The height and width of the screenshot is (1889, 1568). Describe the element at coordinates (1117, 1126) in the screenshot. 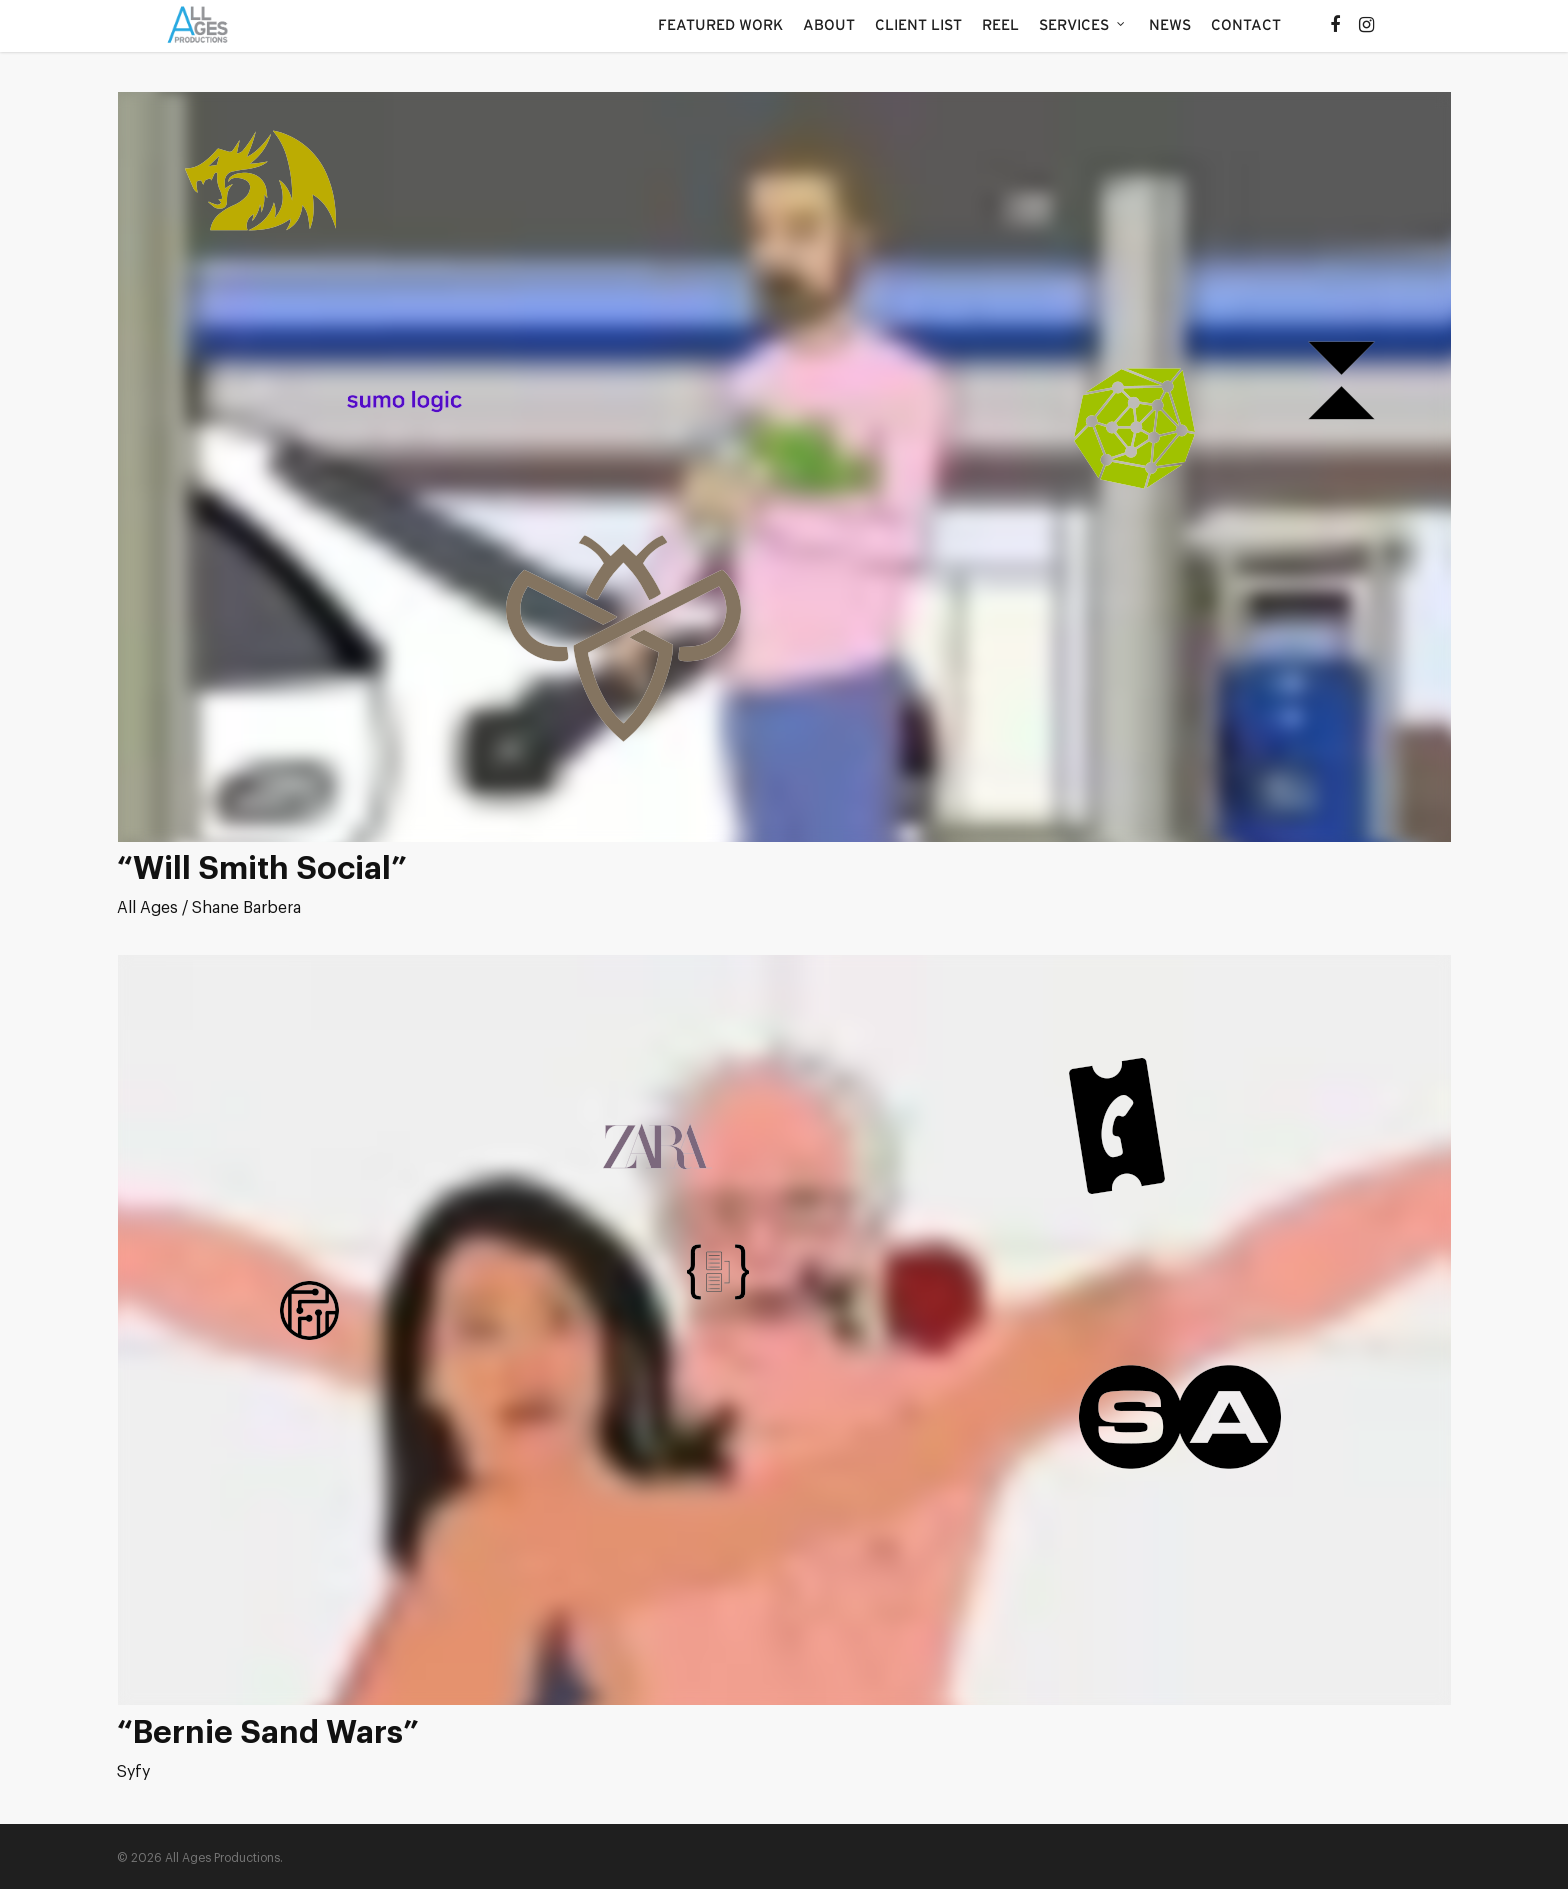

I see `open the Allociné app for movie listings and reviews` at that location.